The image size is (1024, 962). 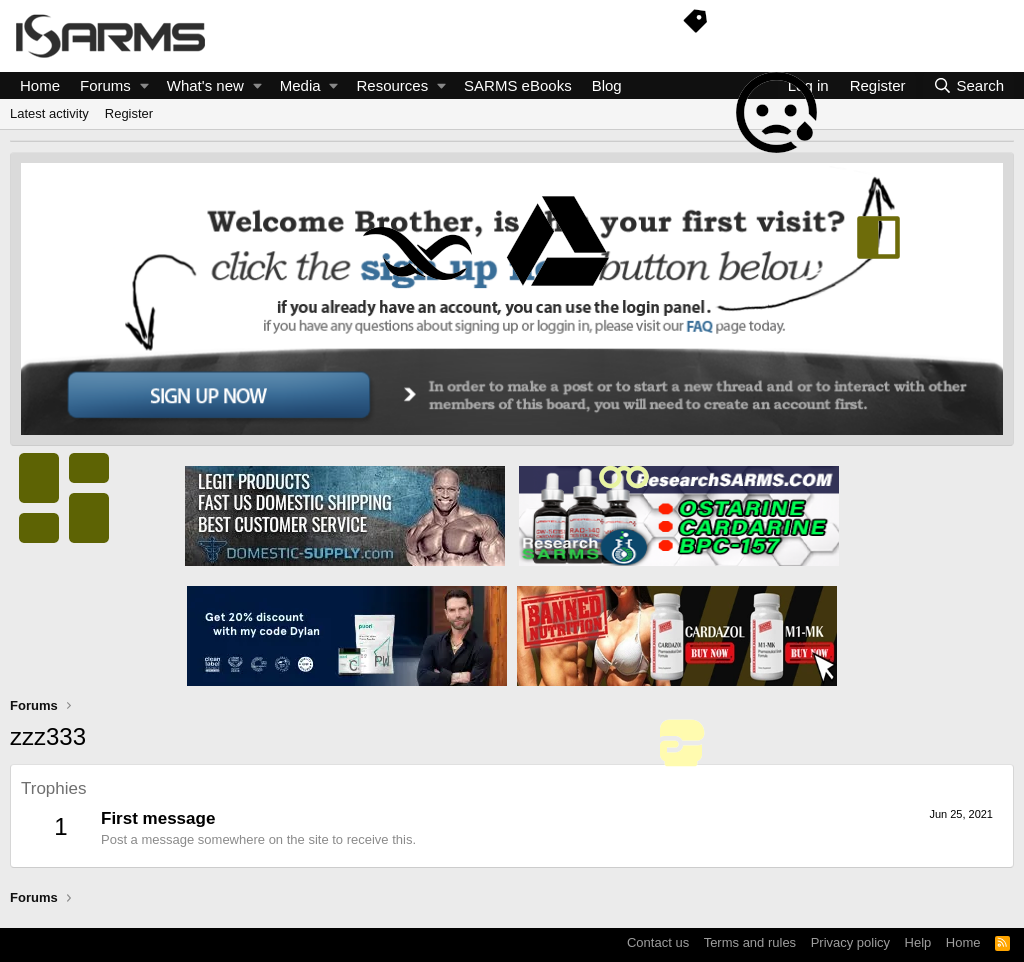 I want to click on backendless platform logo, so click(x=417, y=253).